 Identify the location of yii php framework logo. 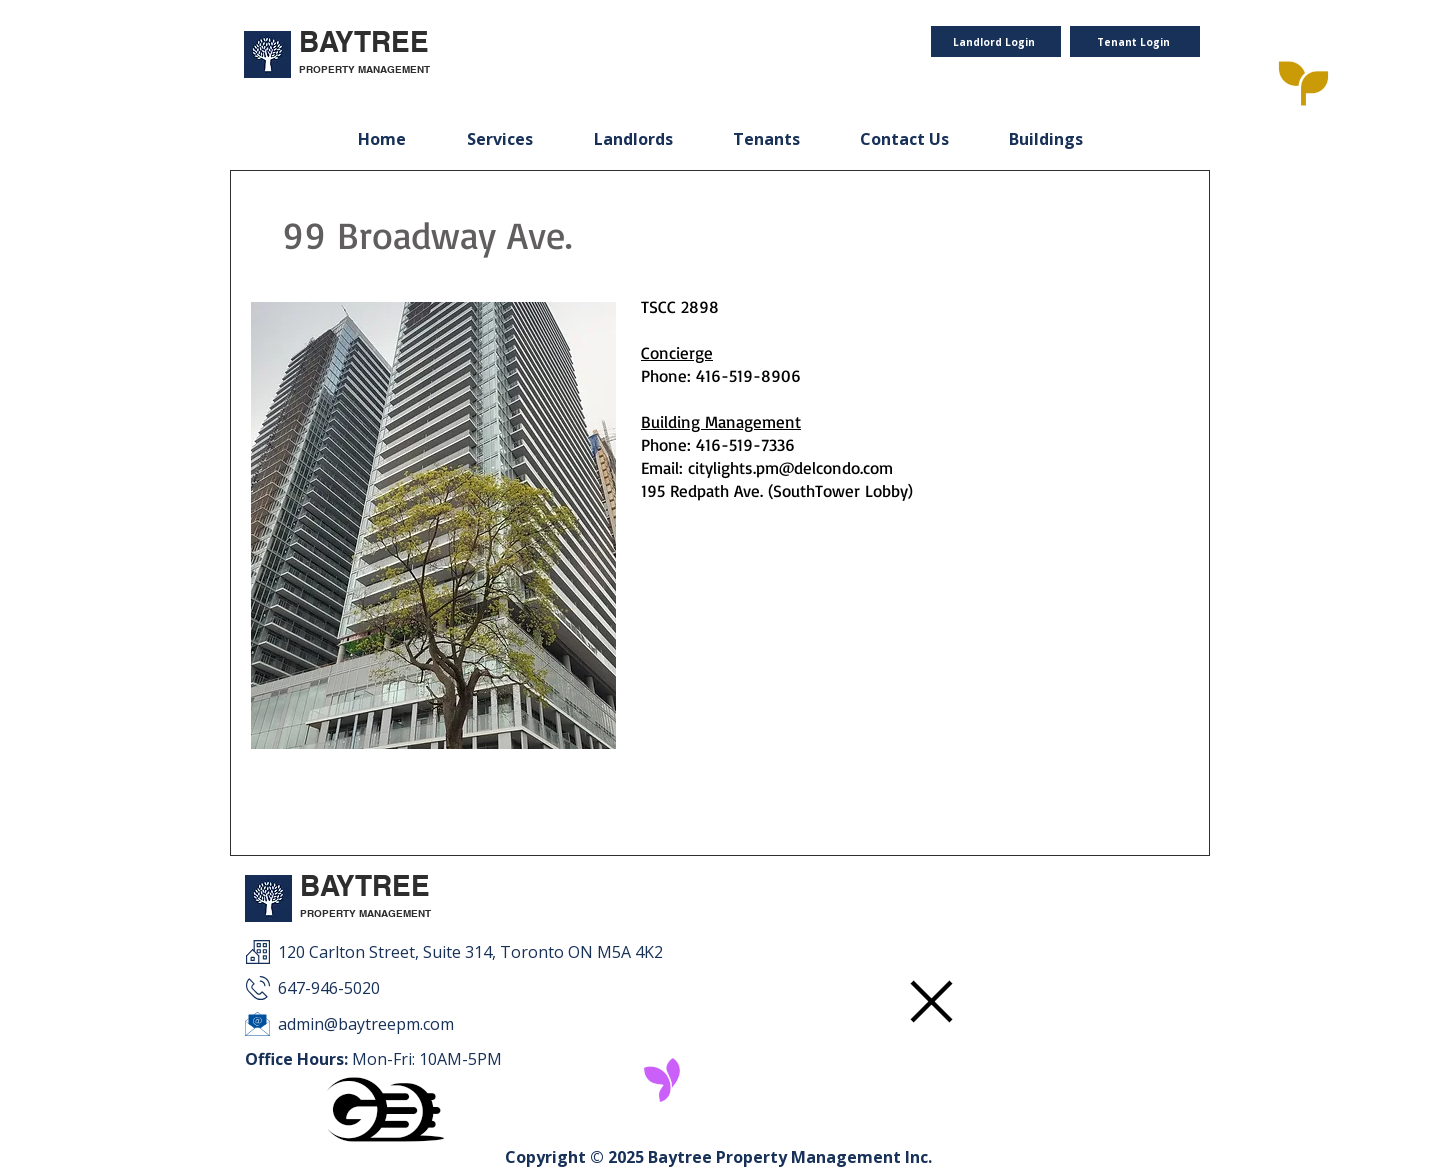
(662, 1080).